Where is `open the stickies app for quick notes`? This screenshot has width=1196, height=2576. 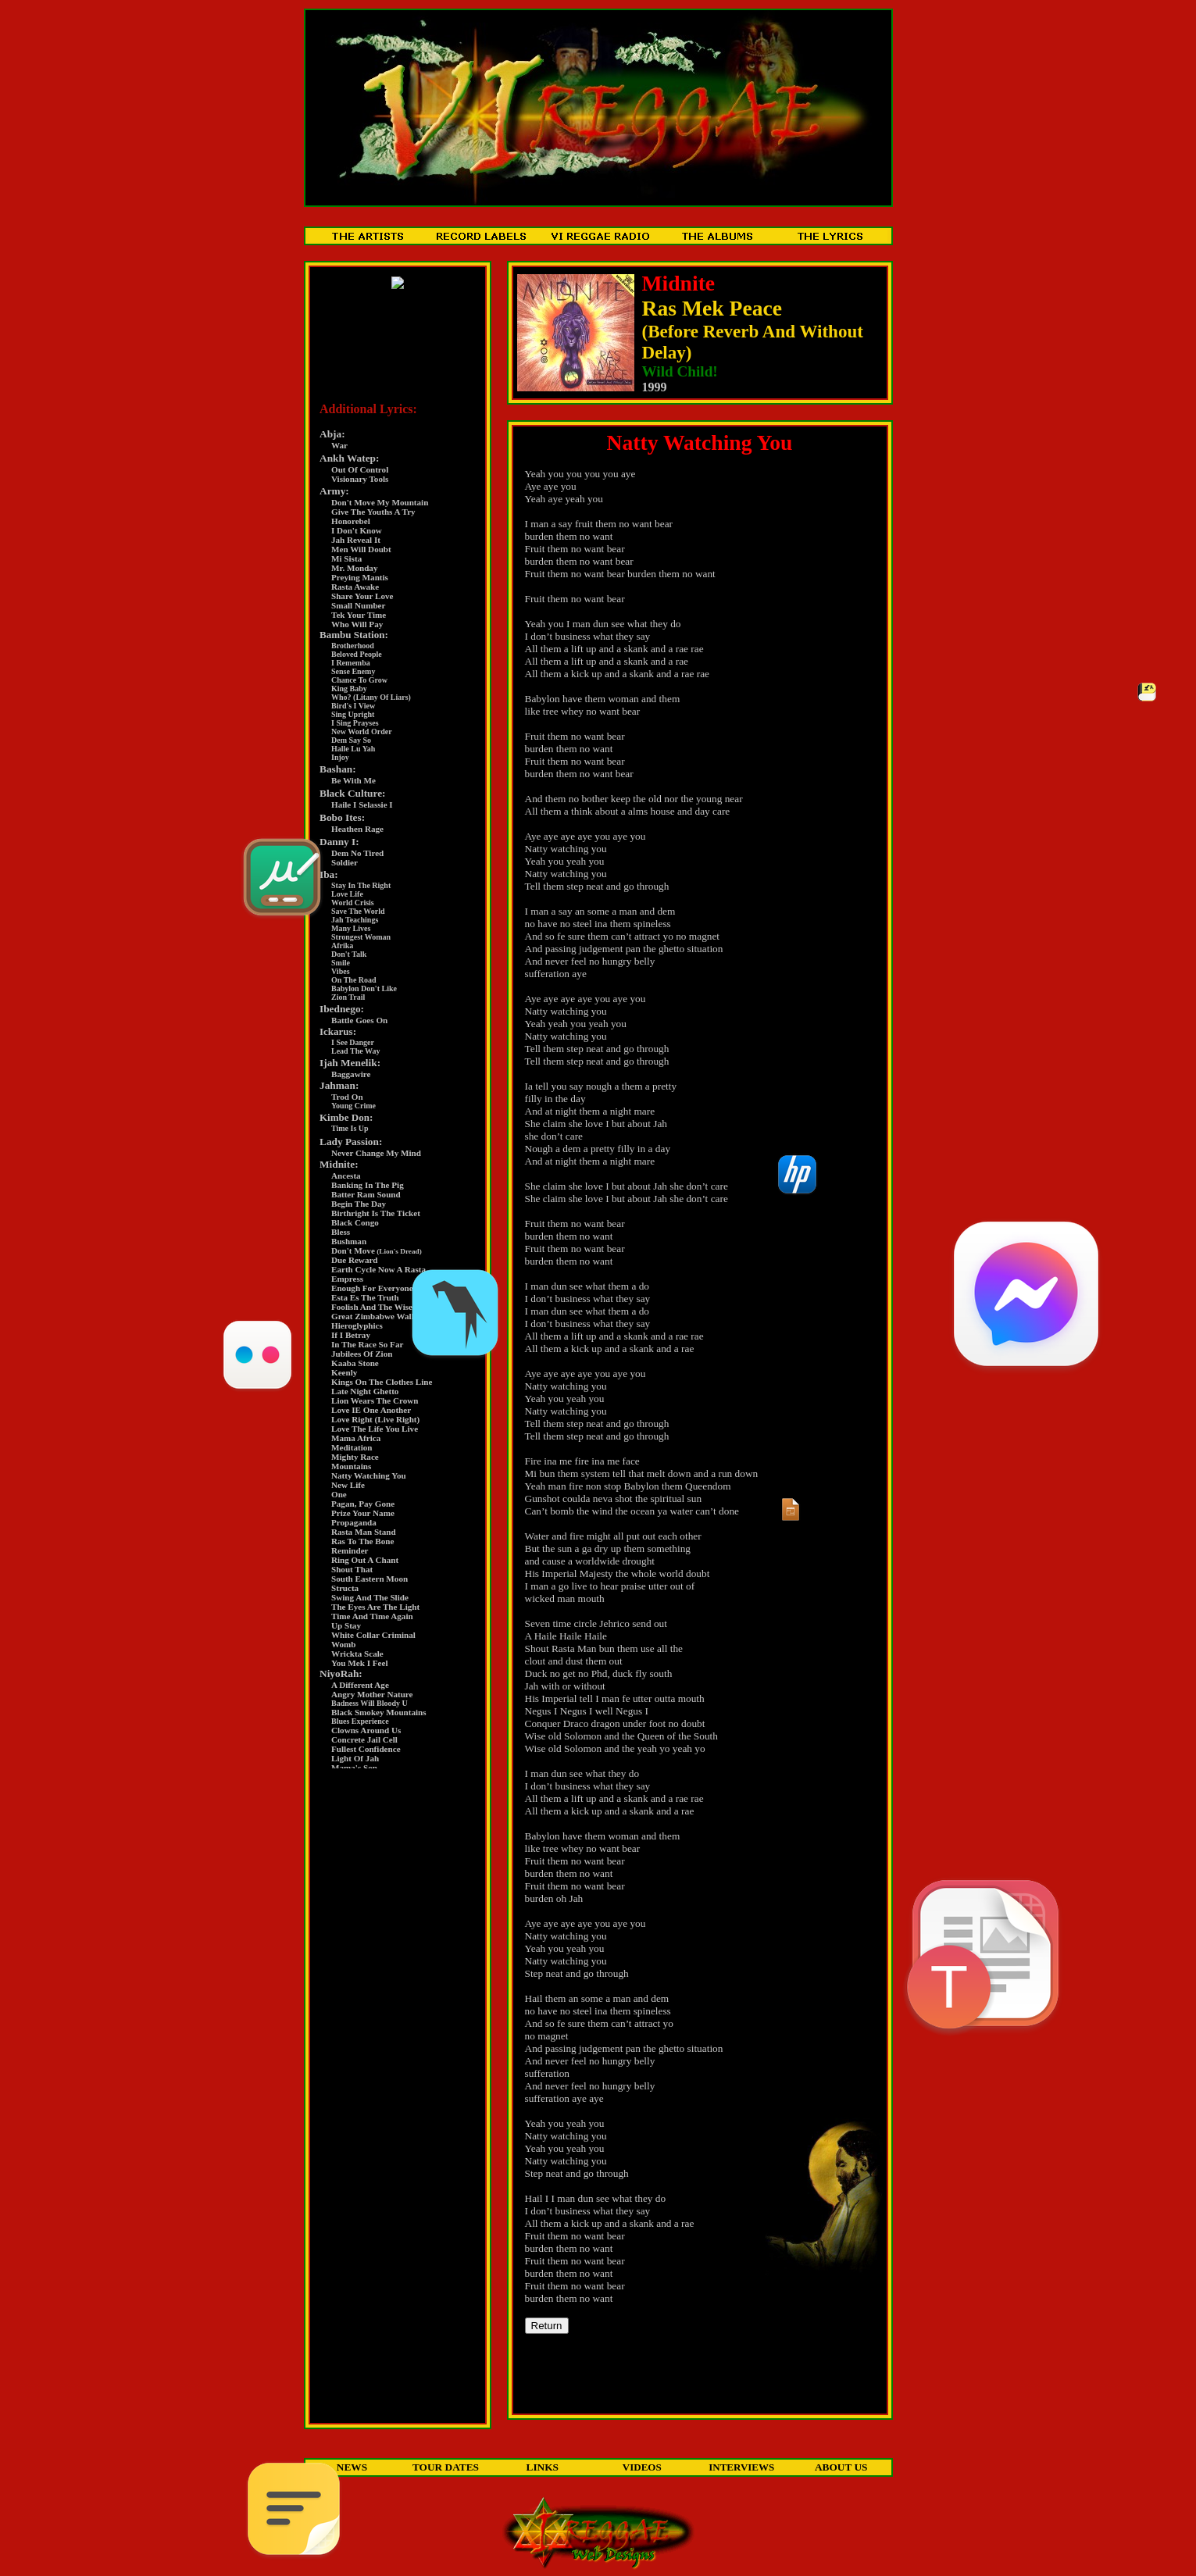
open the stickies app for quick notes is located at coordinates (294, 2509).